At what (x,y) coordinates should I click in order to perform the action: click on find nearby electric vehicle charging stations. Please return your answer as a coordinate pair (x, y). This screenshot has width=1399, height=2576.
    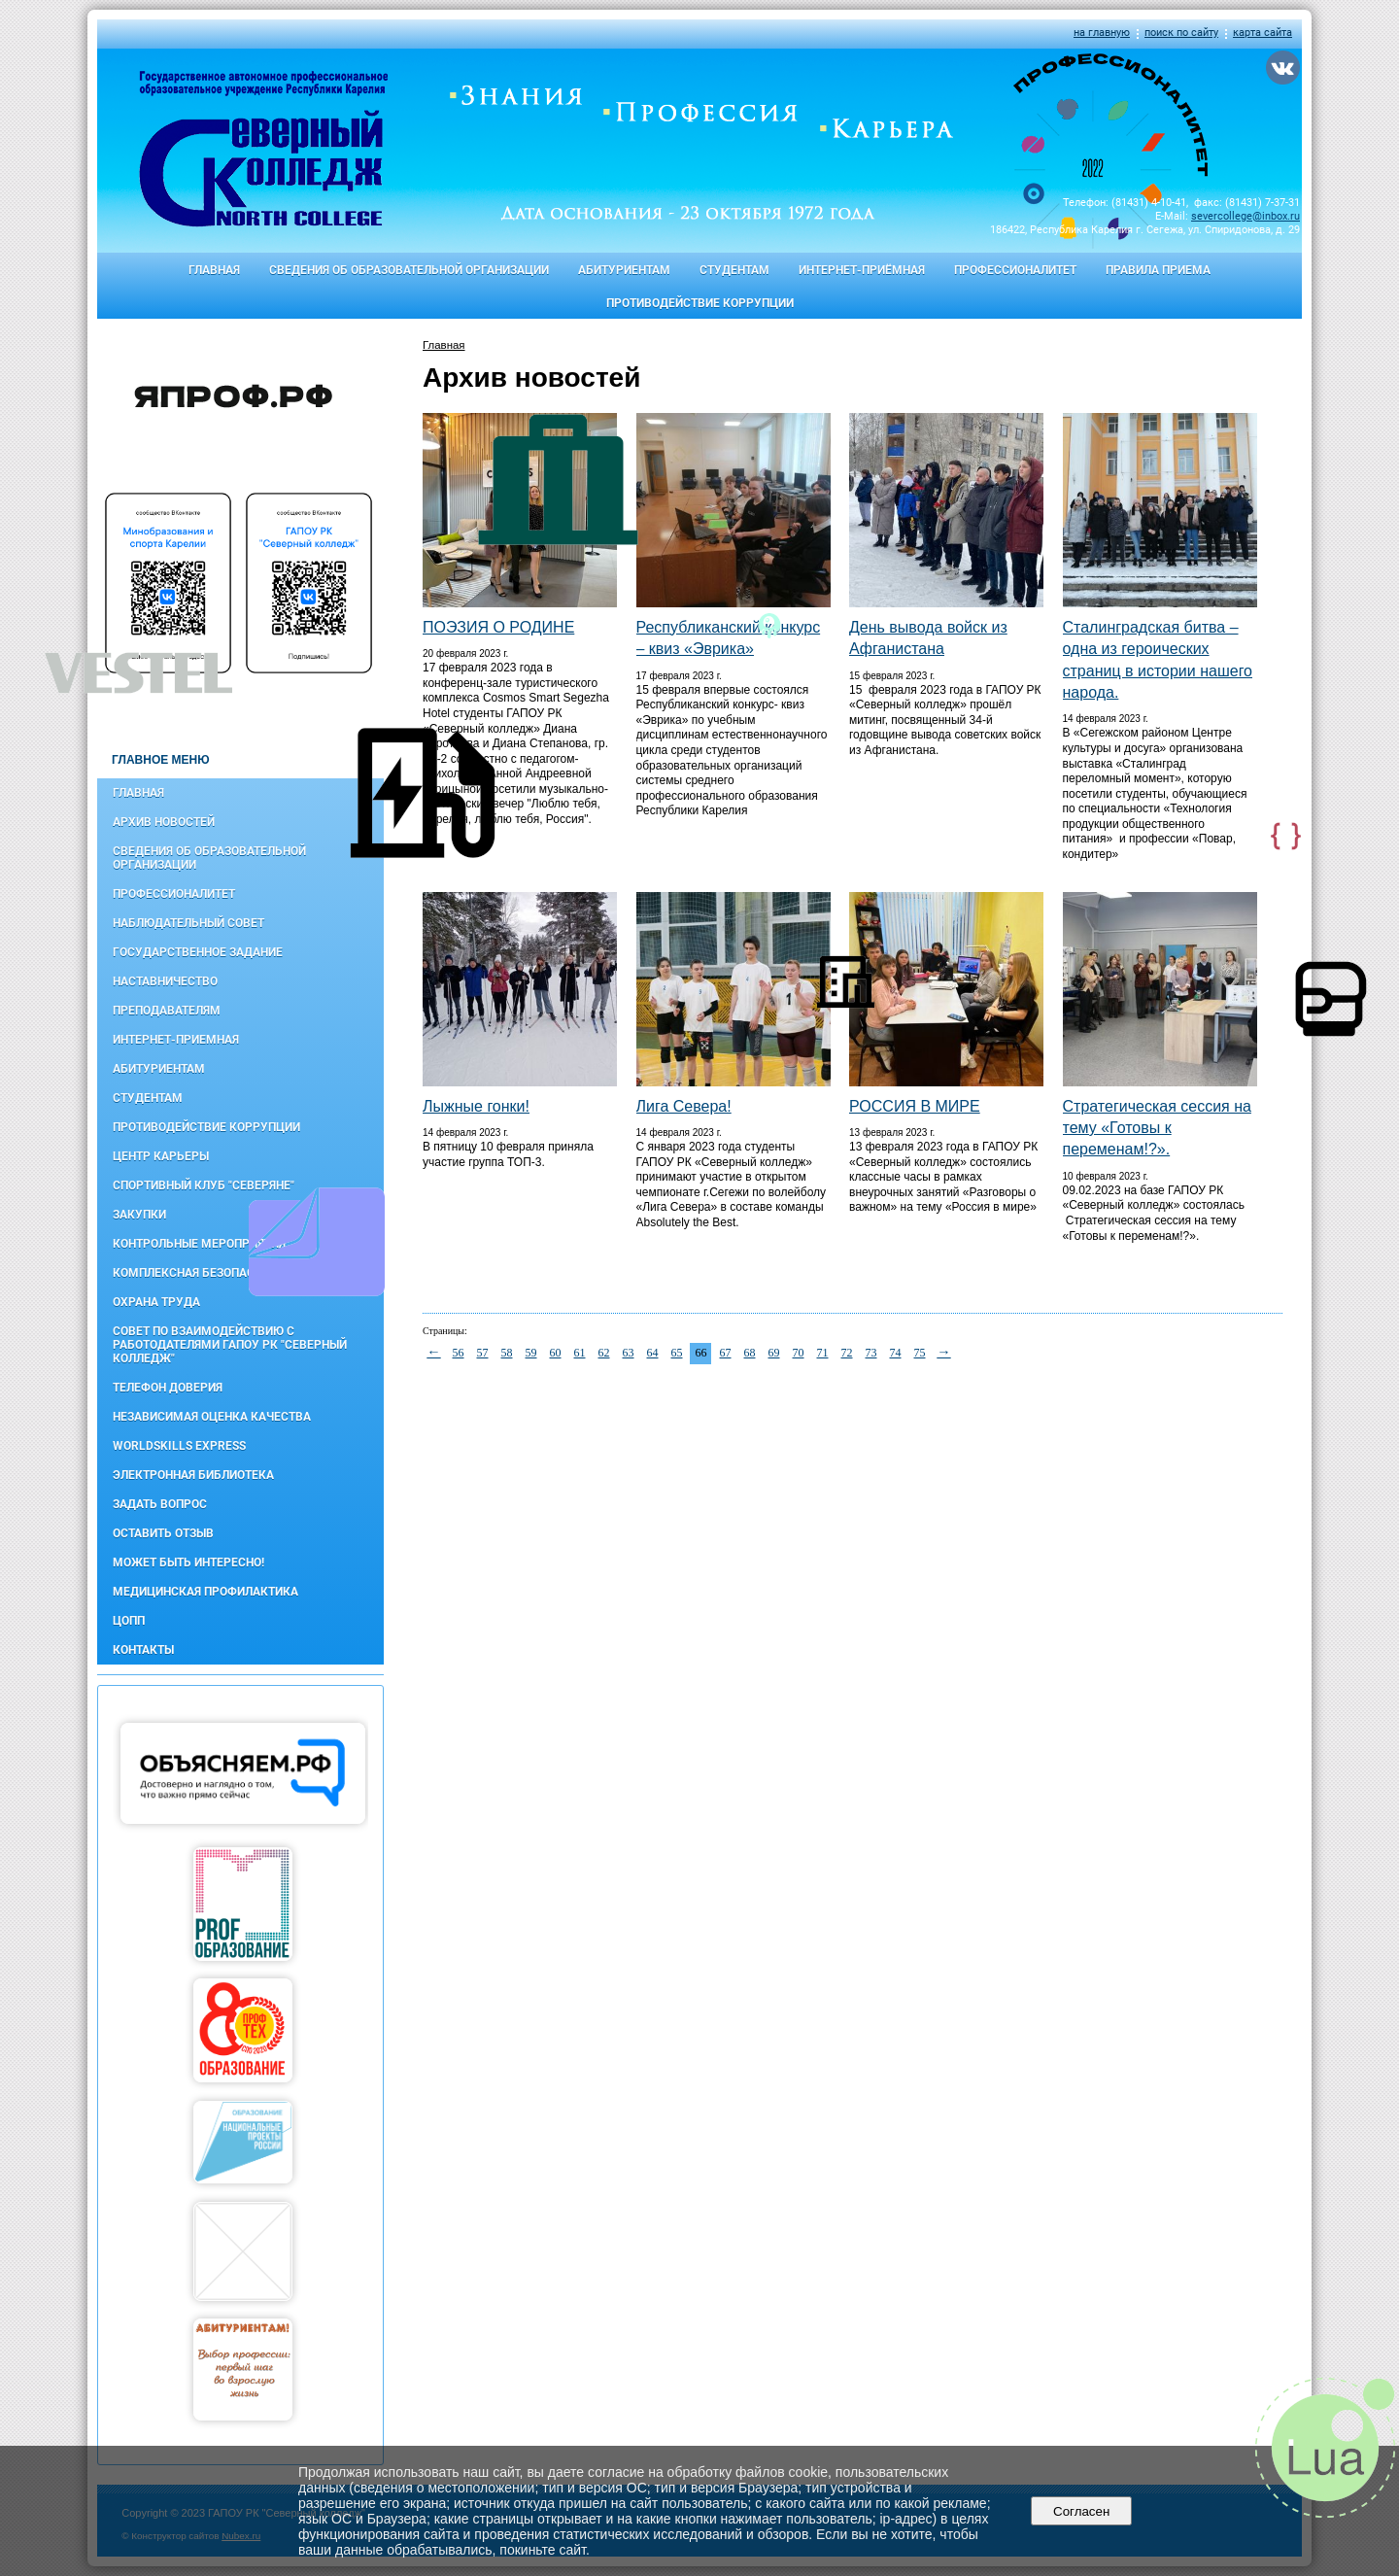
    Looking at the image, I should click on (423, 793).